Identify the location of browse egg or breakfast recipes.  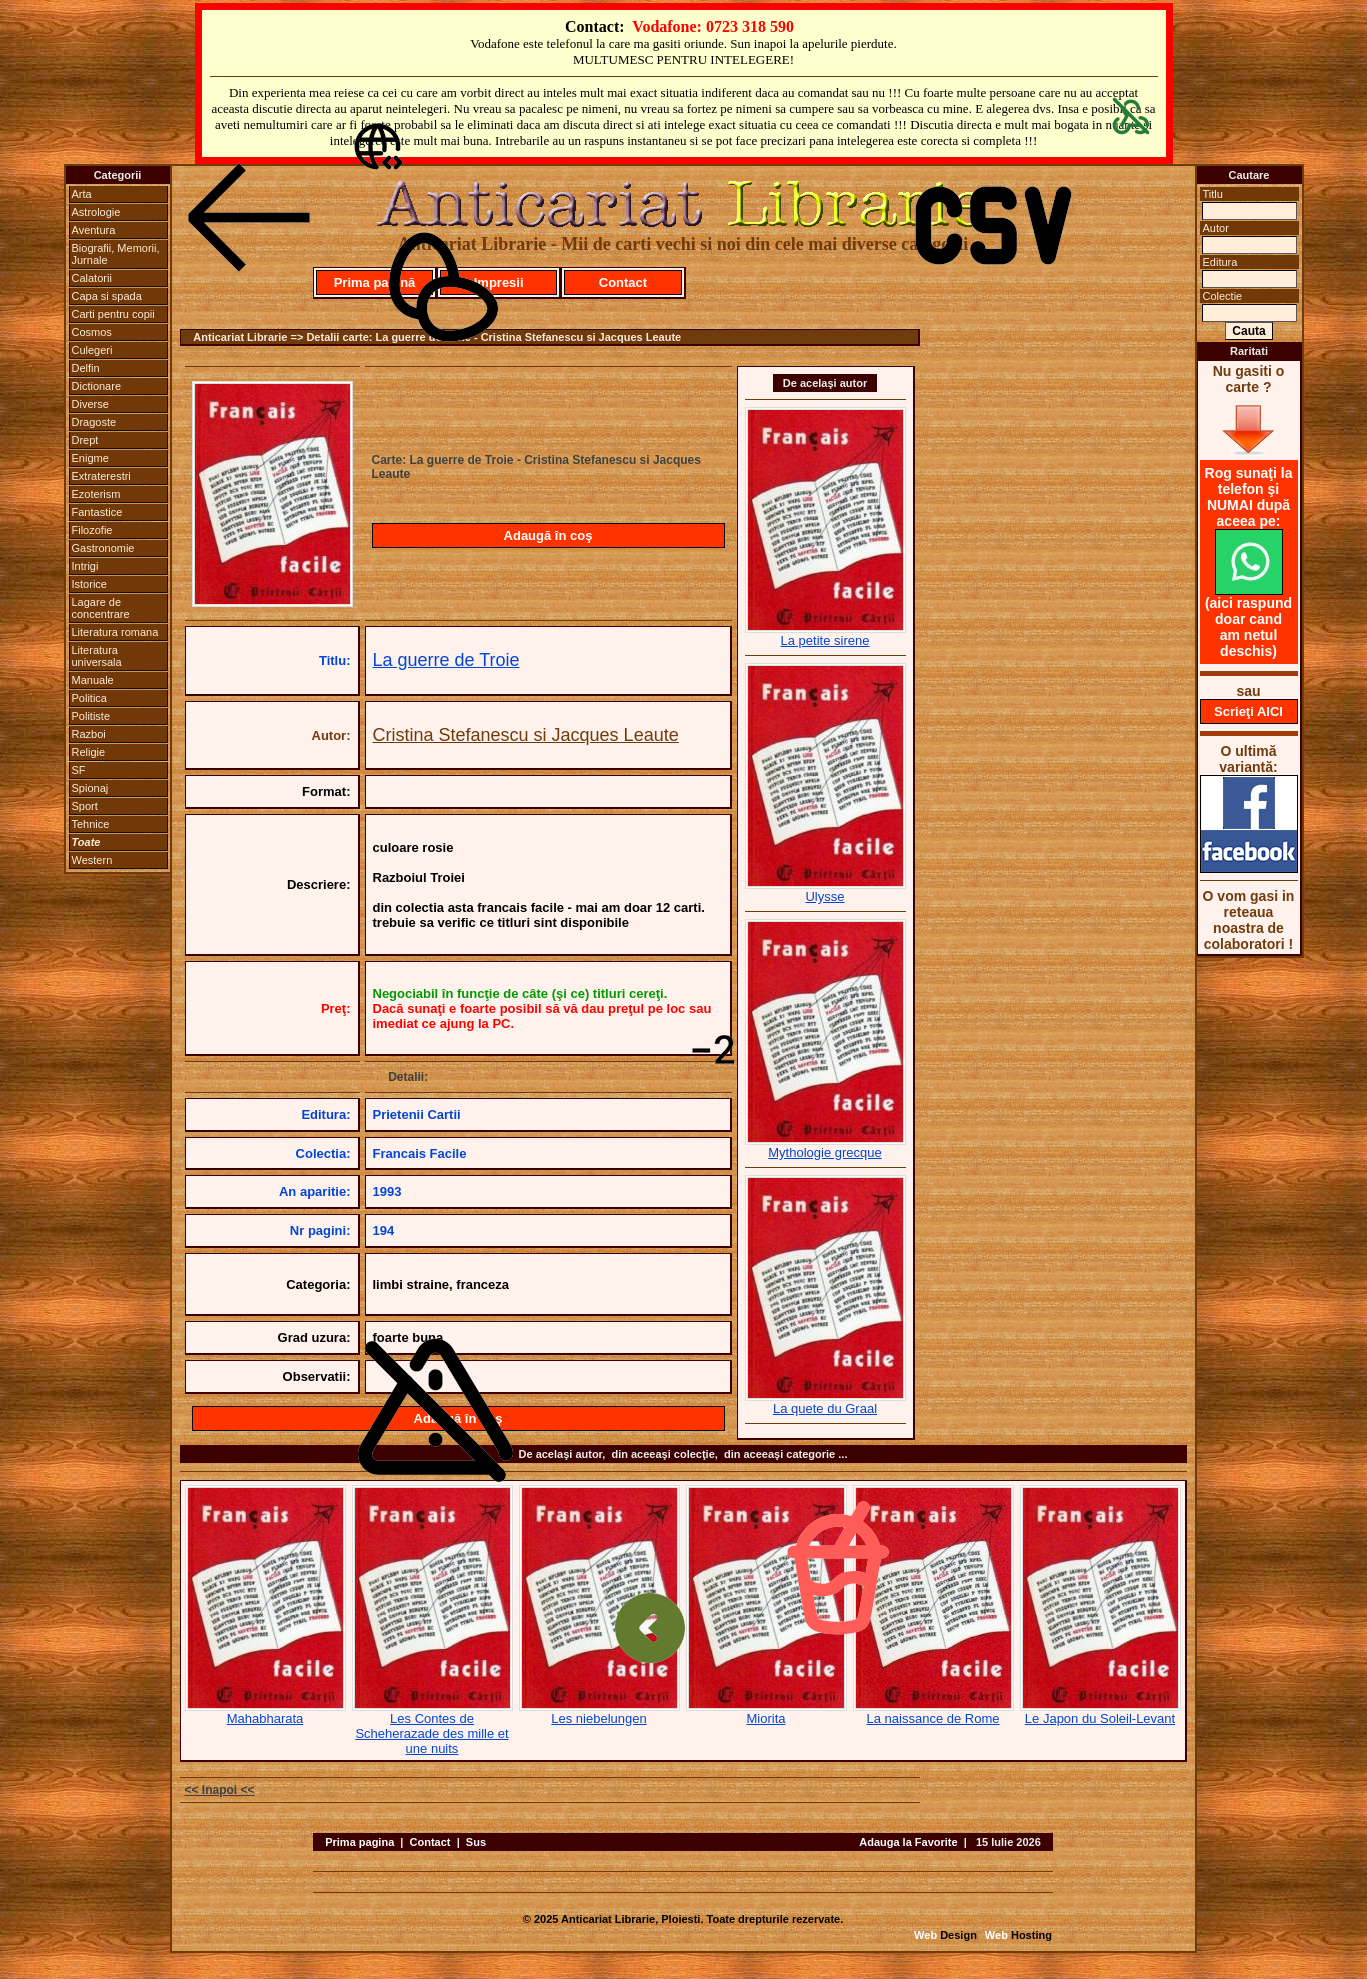
(443, 281).